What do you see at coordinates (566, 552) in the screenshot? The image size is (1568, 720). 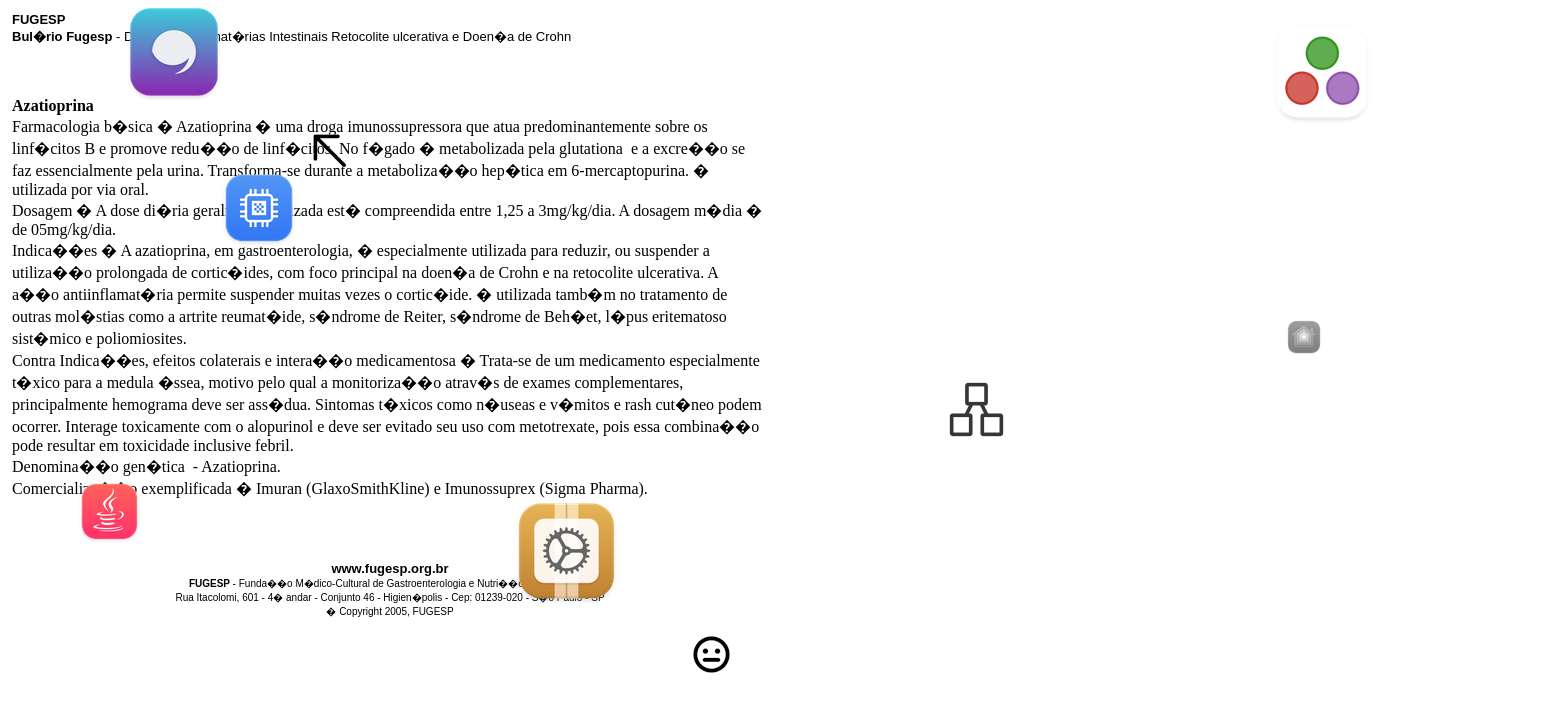 I see `a system component or runtime file` at bounding box center [566, 552].